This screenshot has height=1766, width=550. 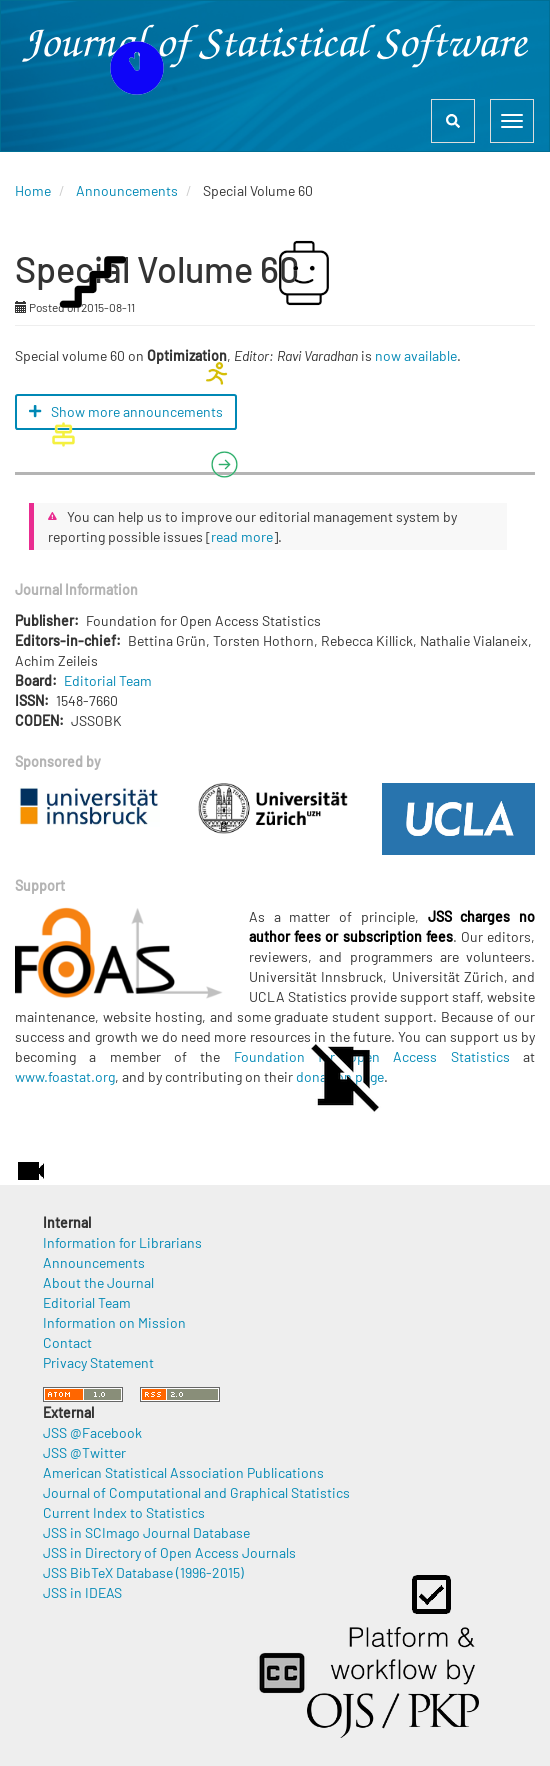 I want to click on indicates stairs or stairwell access, so click(x=93, y=282).